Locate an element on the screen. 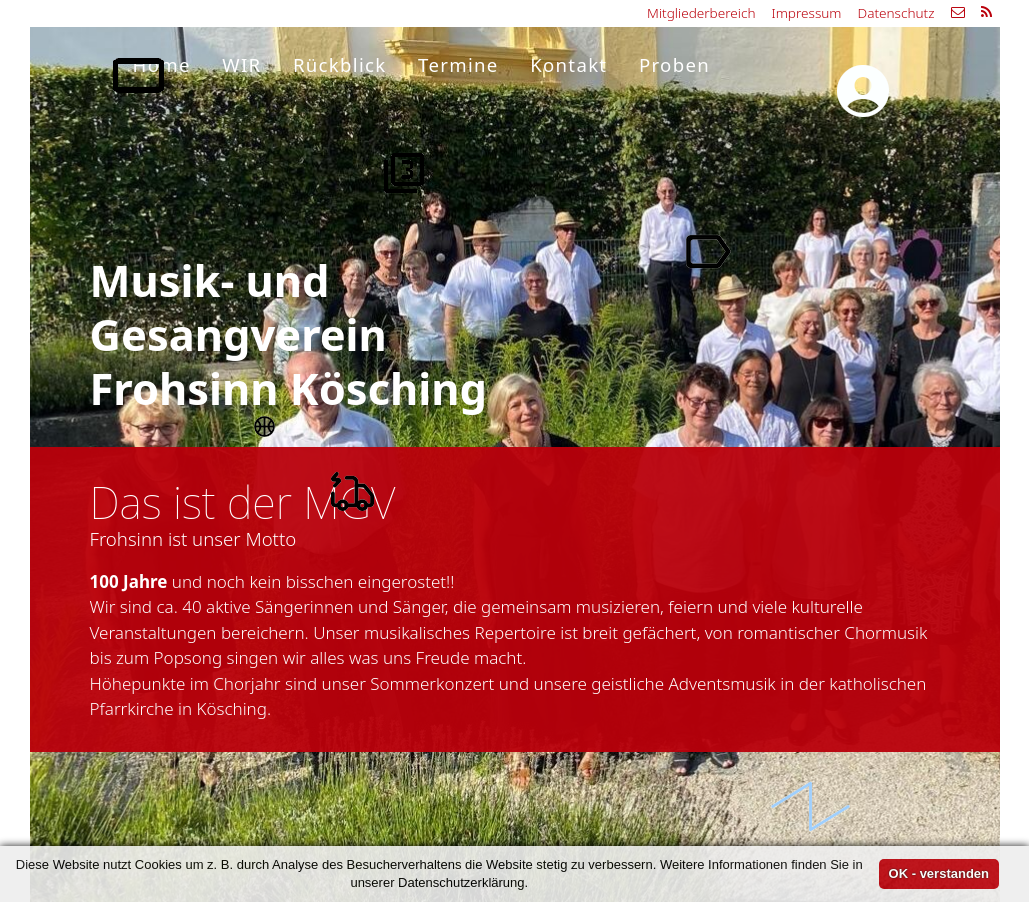 This screenshot has height=902, width=1029. access your profile or account settings is located at coordinates (863, 91).